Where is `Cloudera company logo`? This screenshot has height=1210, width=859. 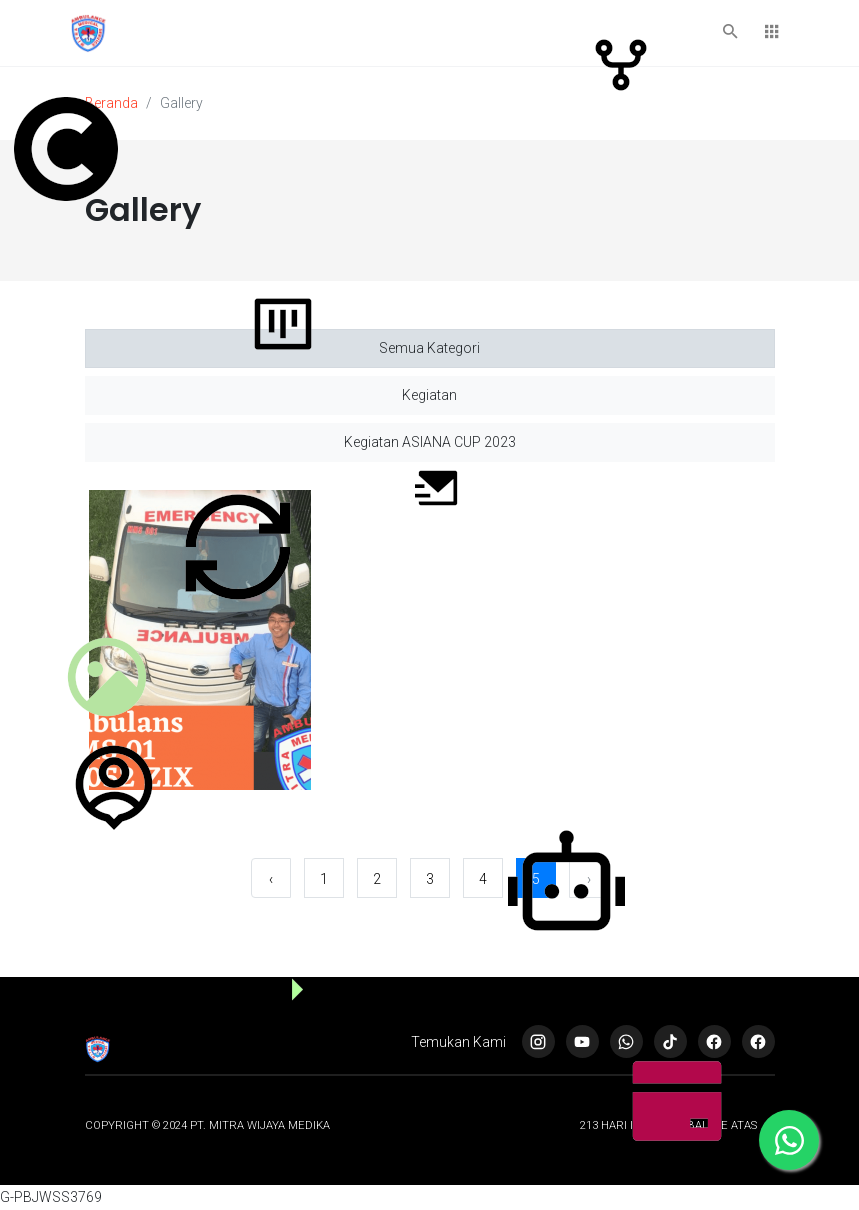
Cloudera company logo is located at coordinates (66, 149).